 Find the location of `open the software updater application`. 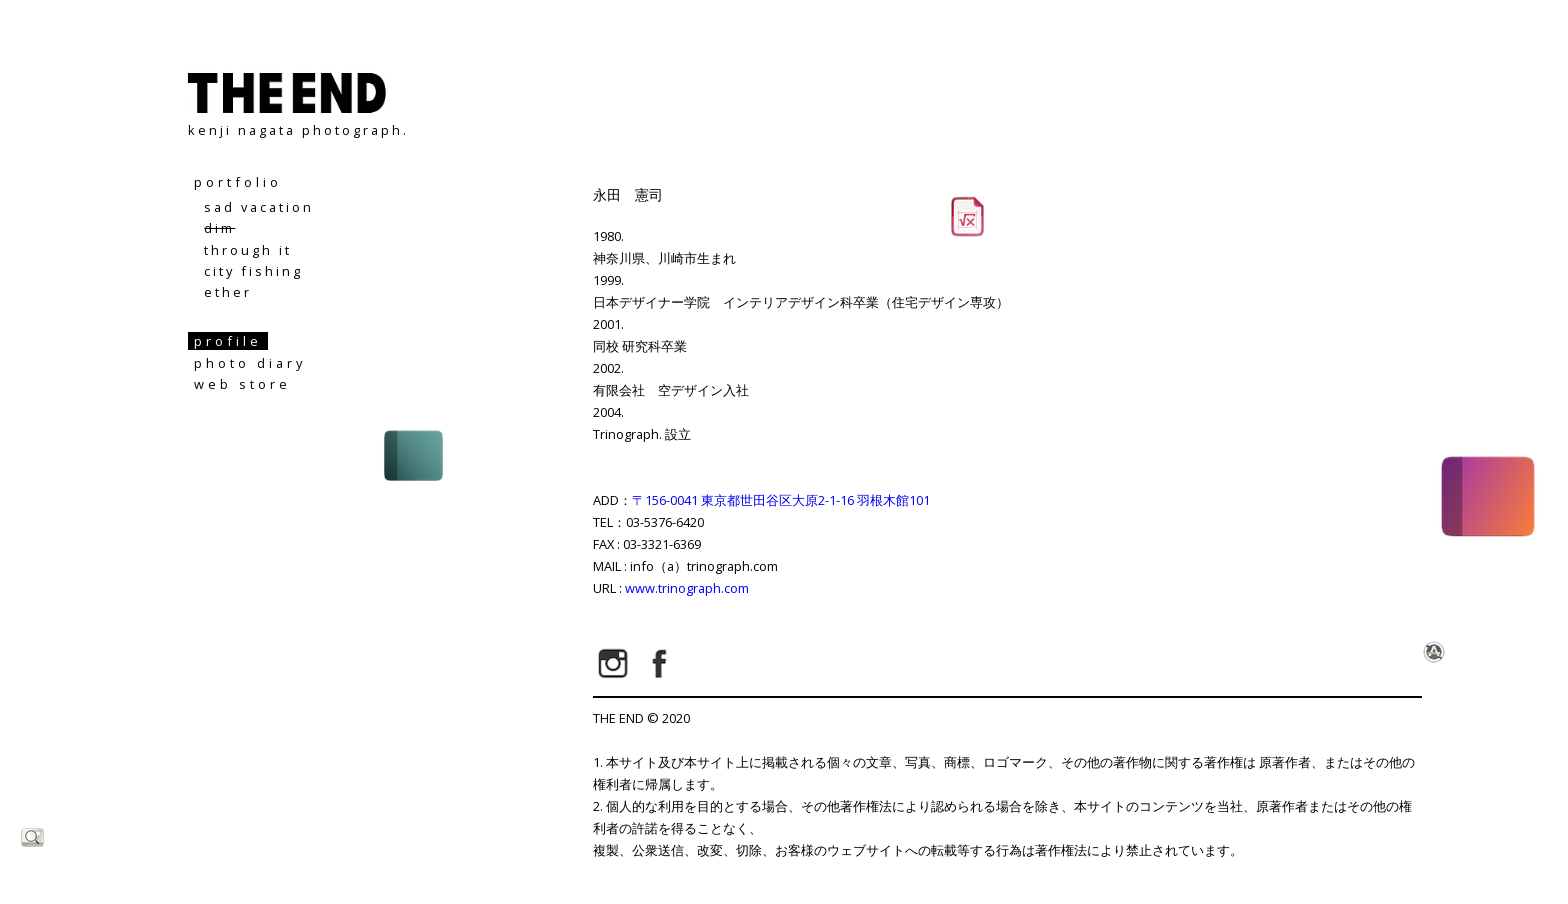

open the software updater application is located at coordinates (1434, 652).